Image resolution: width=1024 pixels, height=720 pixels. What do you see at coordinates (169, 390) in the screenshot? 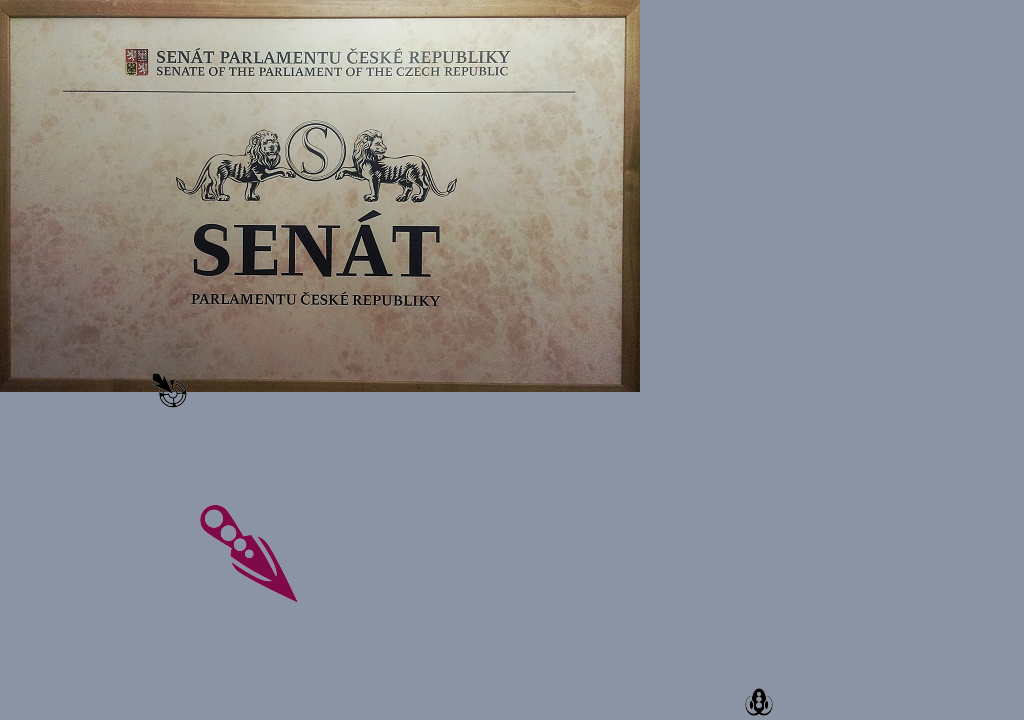
I see `aim or target an objective` at bounding box center [169, 390].